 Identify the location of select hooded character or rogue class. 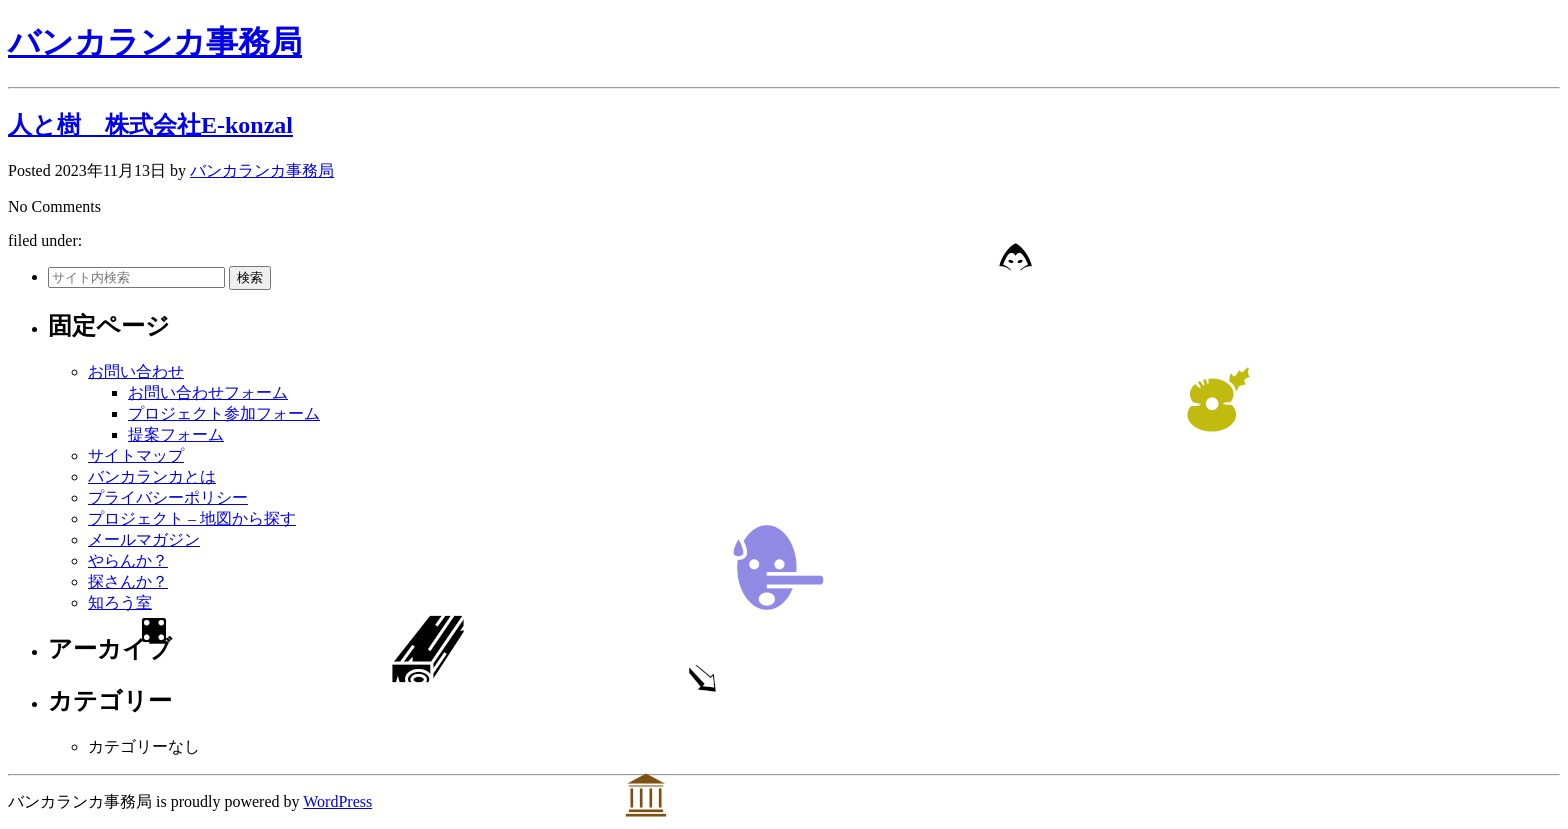
(1015, 258).